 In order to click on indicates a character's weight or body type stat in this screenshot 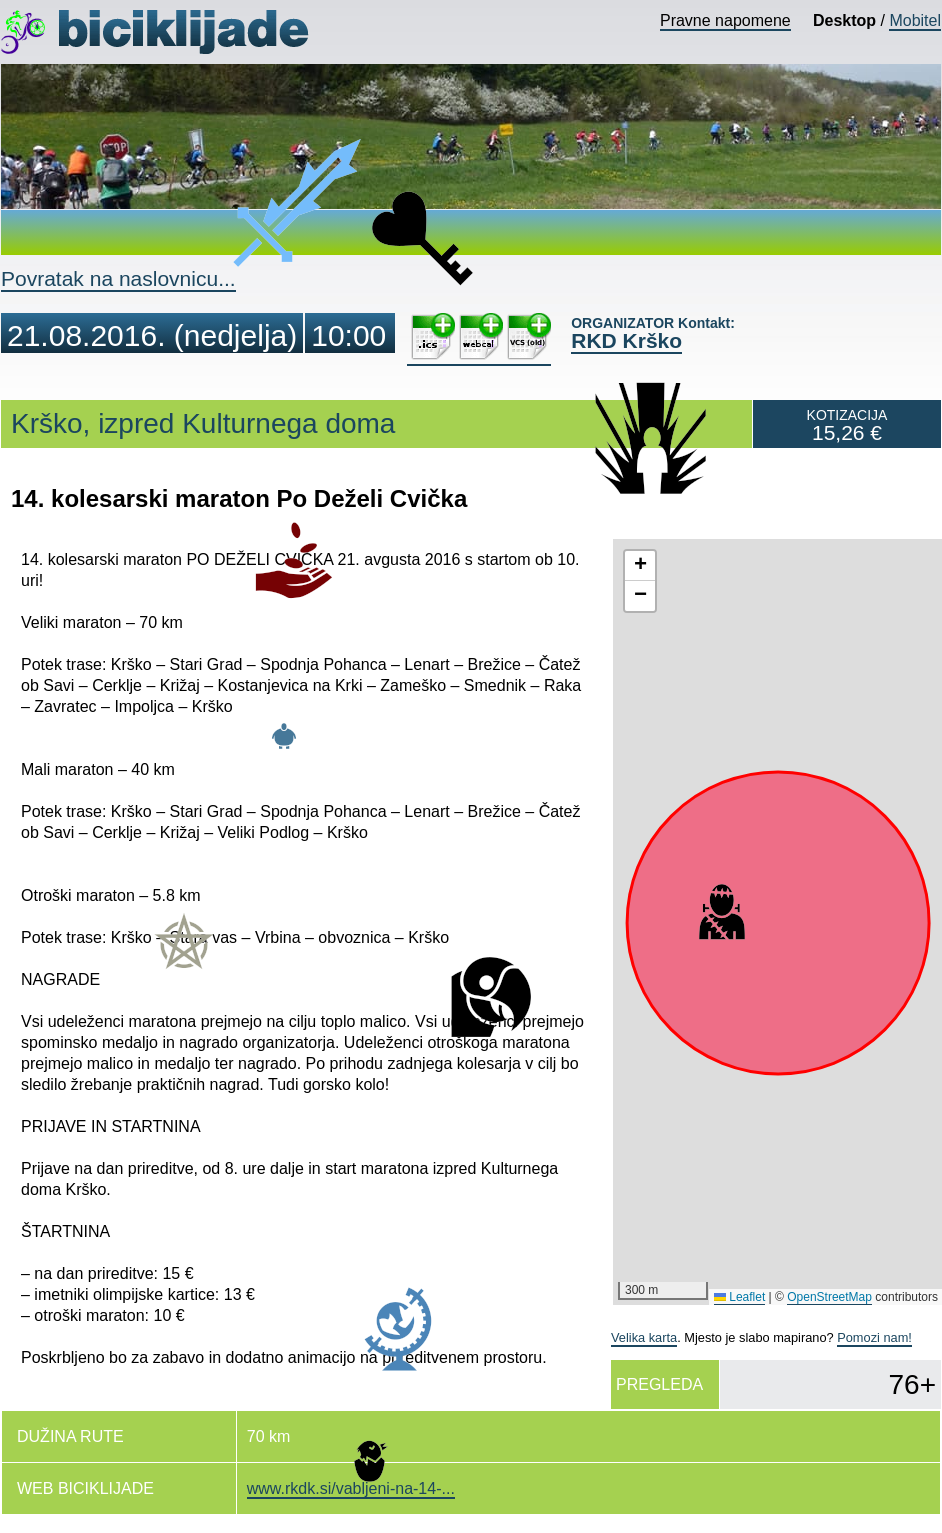, I will do `click(284, 736)`.